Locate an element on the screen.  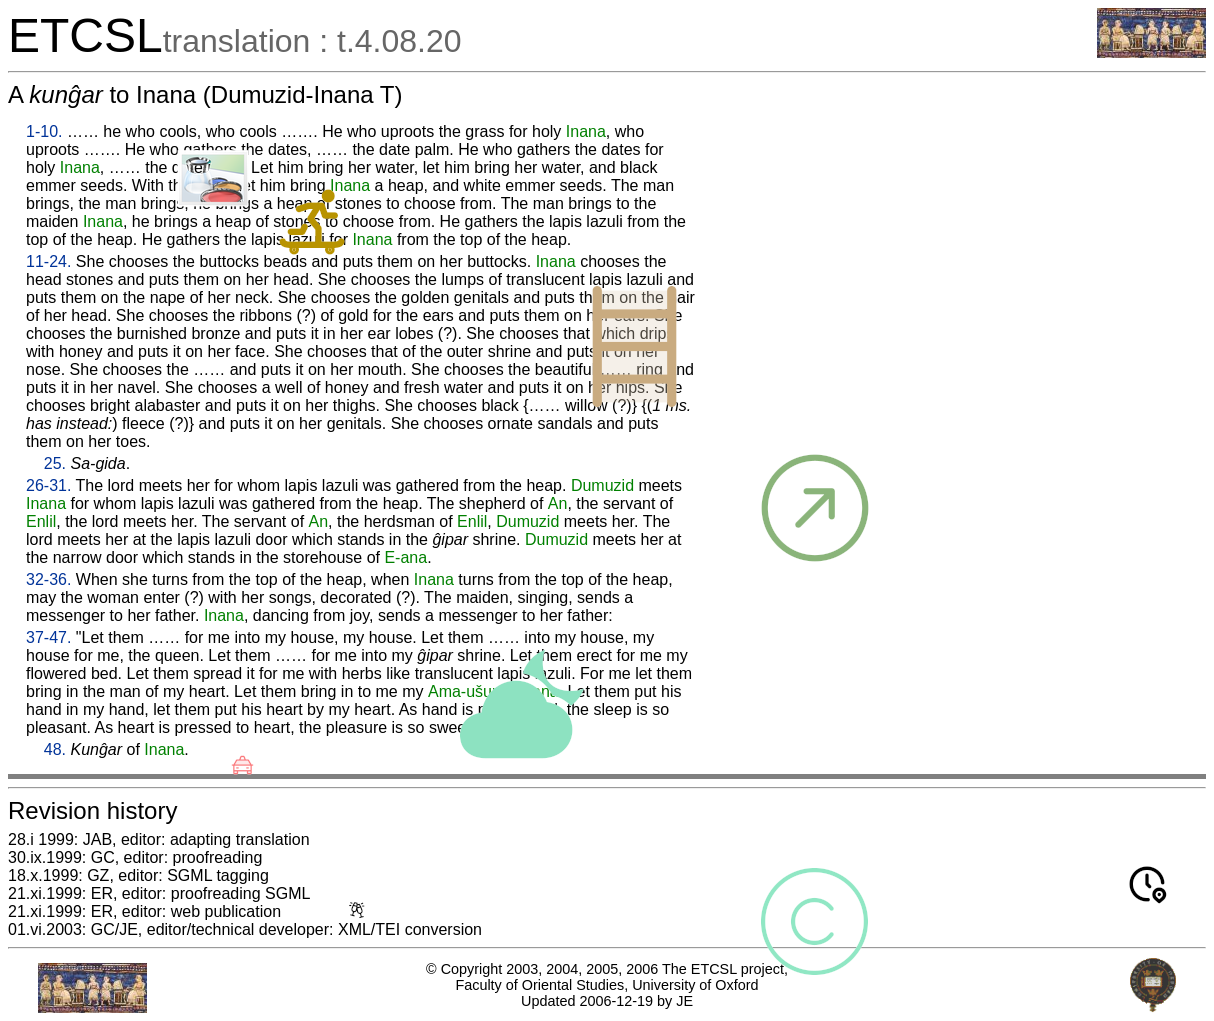
set a location-based reminder is located at coordinates (1147, 884).